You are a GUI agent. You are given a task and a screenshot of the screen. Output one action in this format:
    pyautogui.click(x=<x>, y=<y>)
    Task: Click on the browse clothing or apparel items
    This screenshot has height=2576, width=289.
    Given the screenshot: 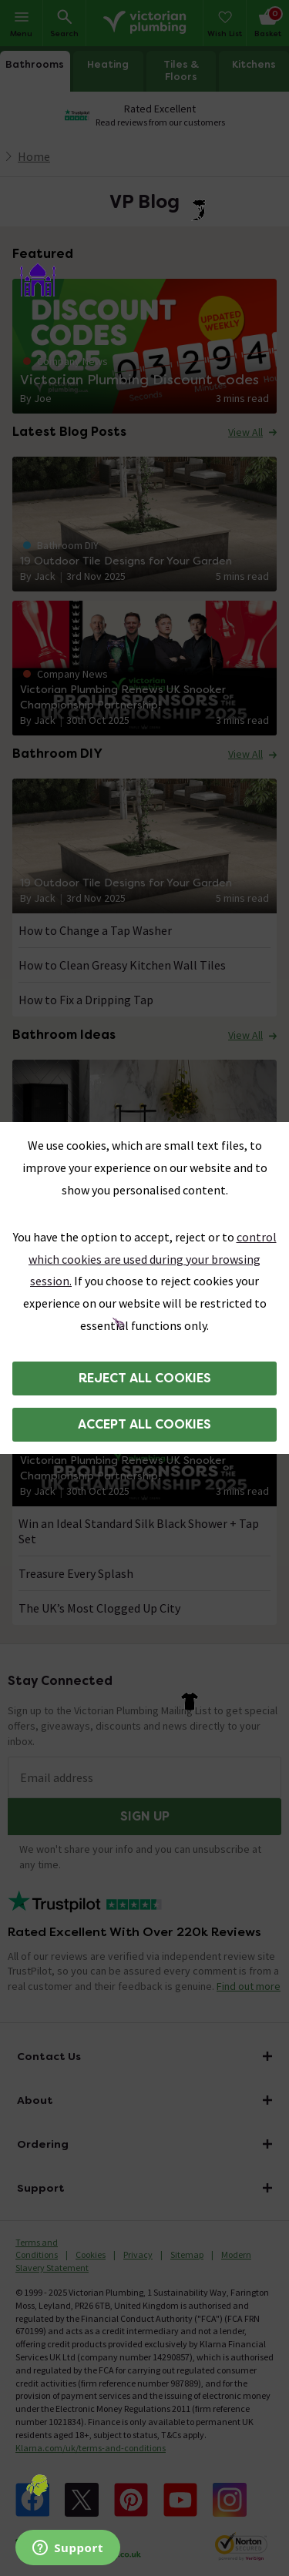 What is the action you would take?
    pyautogui.click(x=190, y=1701)
    